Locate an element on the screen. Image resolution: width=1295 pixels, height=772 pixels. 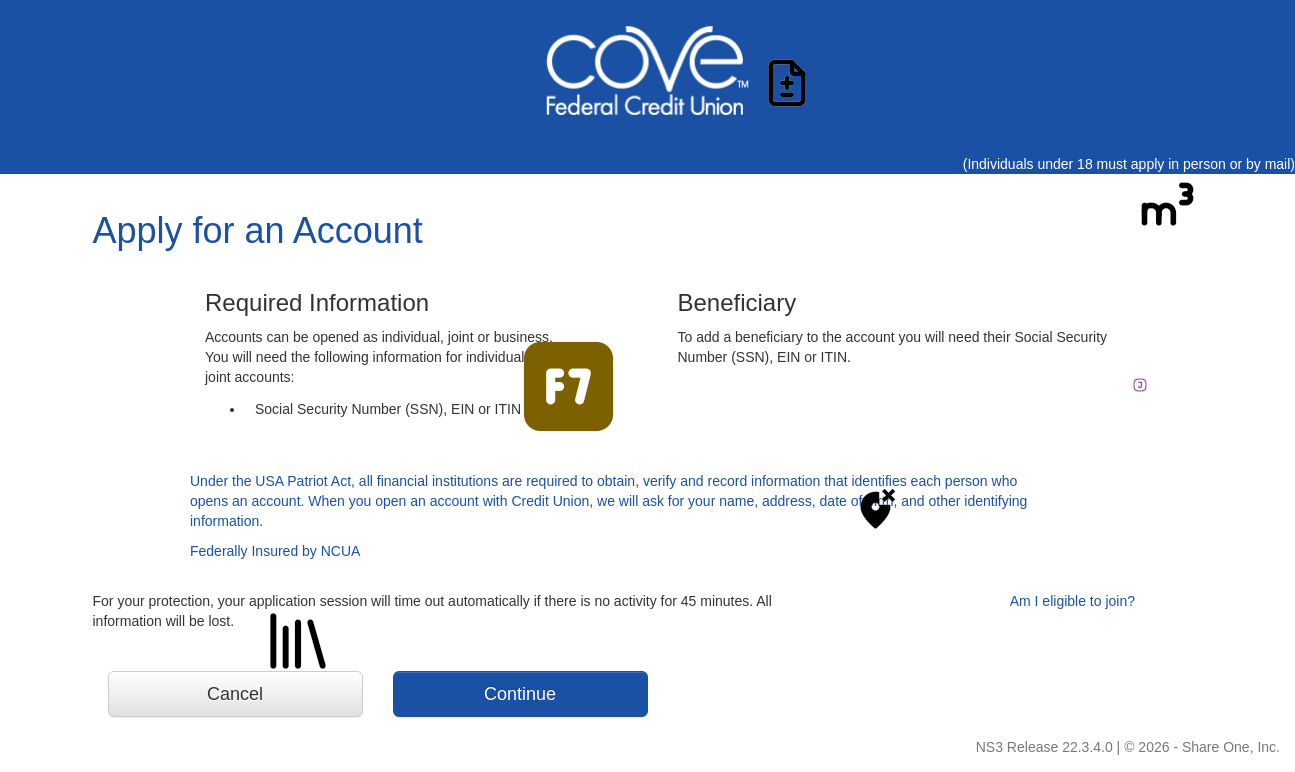
view file differences or changes is located at coordinates (787, 83).